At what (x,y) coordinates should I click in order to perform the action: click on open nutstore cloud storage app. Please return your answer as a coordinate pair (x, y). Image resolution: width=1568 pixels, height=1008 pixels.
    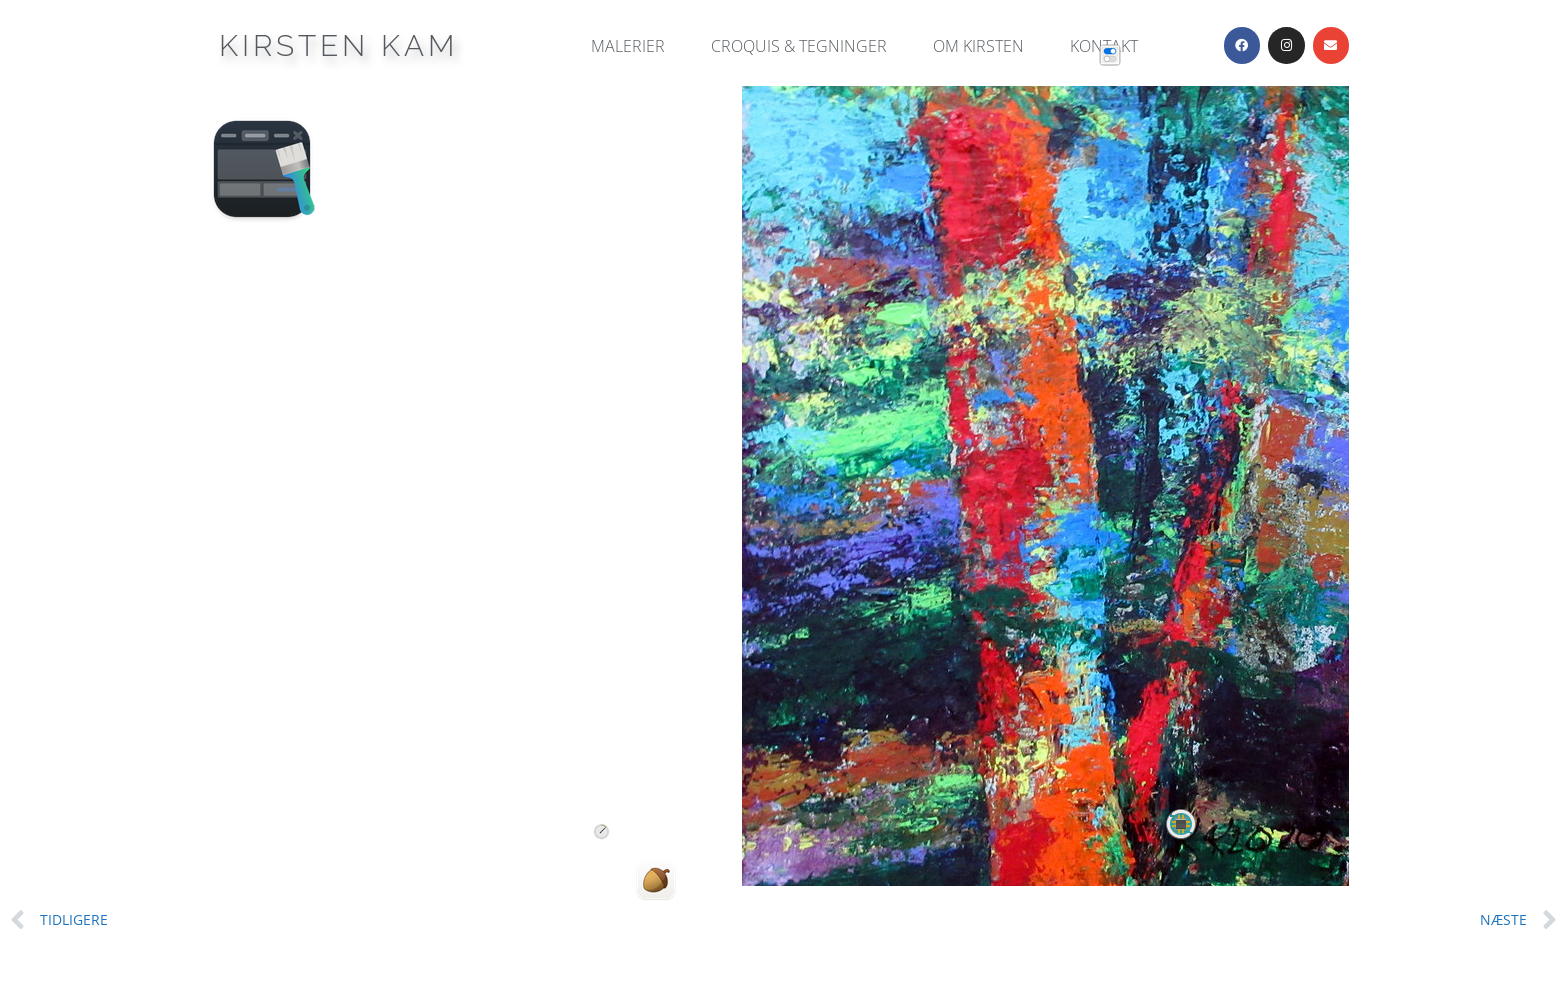
    Looking at the image, I should click on (656, 880).